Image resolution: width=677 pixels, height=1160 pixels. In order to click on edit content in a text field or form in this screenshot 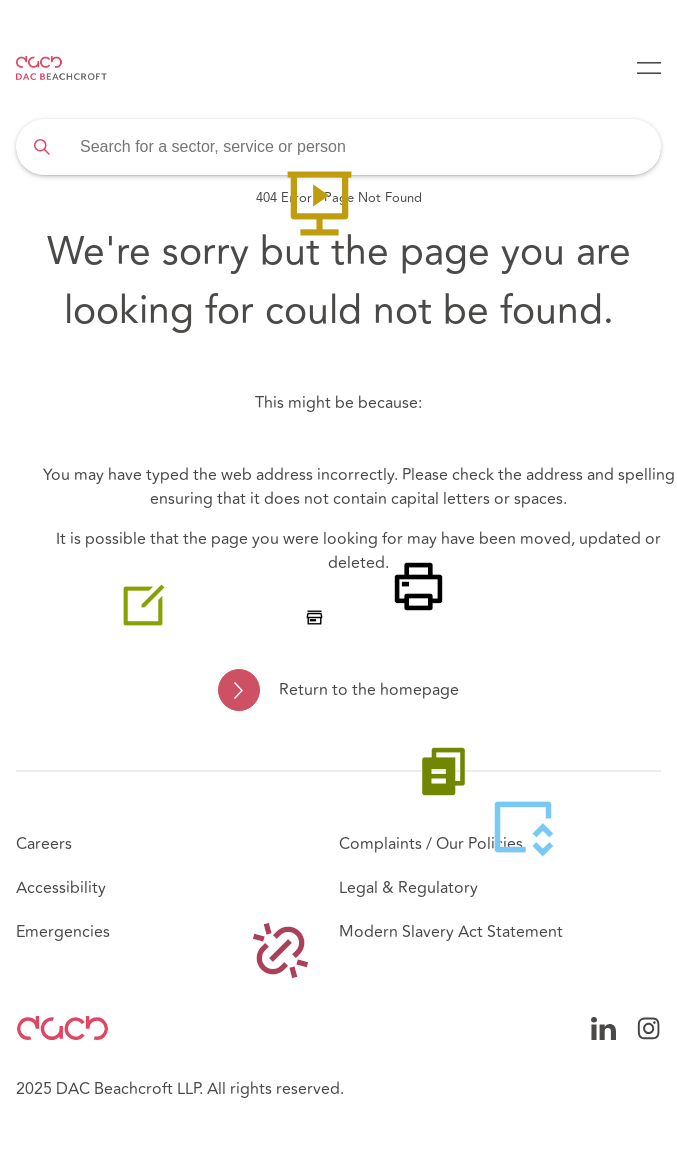, I will do `click(143, 606)`.